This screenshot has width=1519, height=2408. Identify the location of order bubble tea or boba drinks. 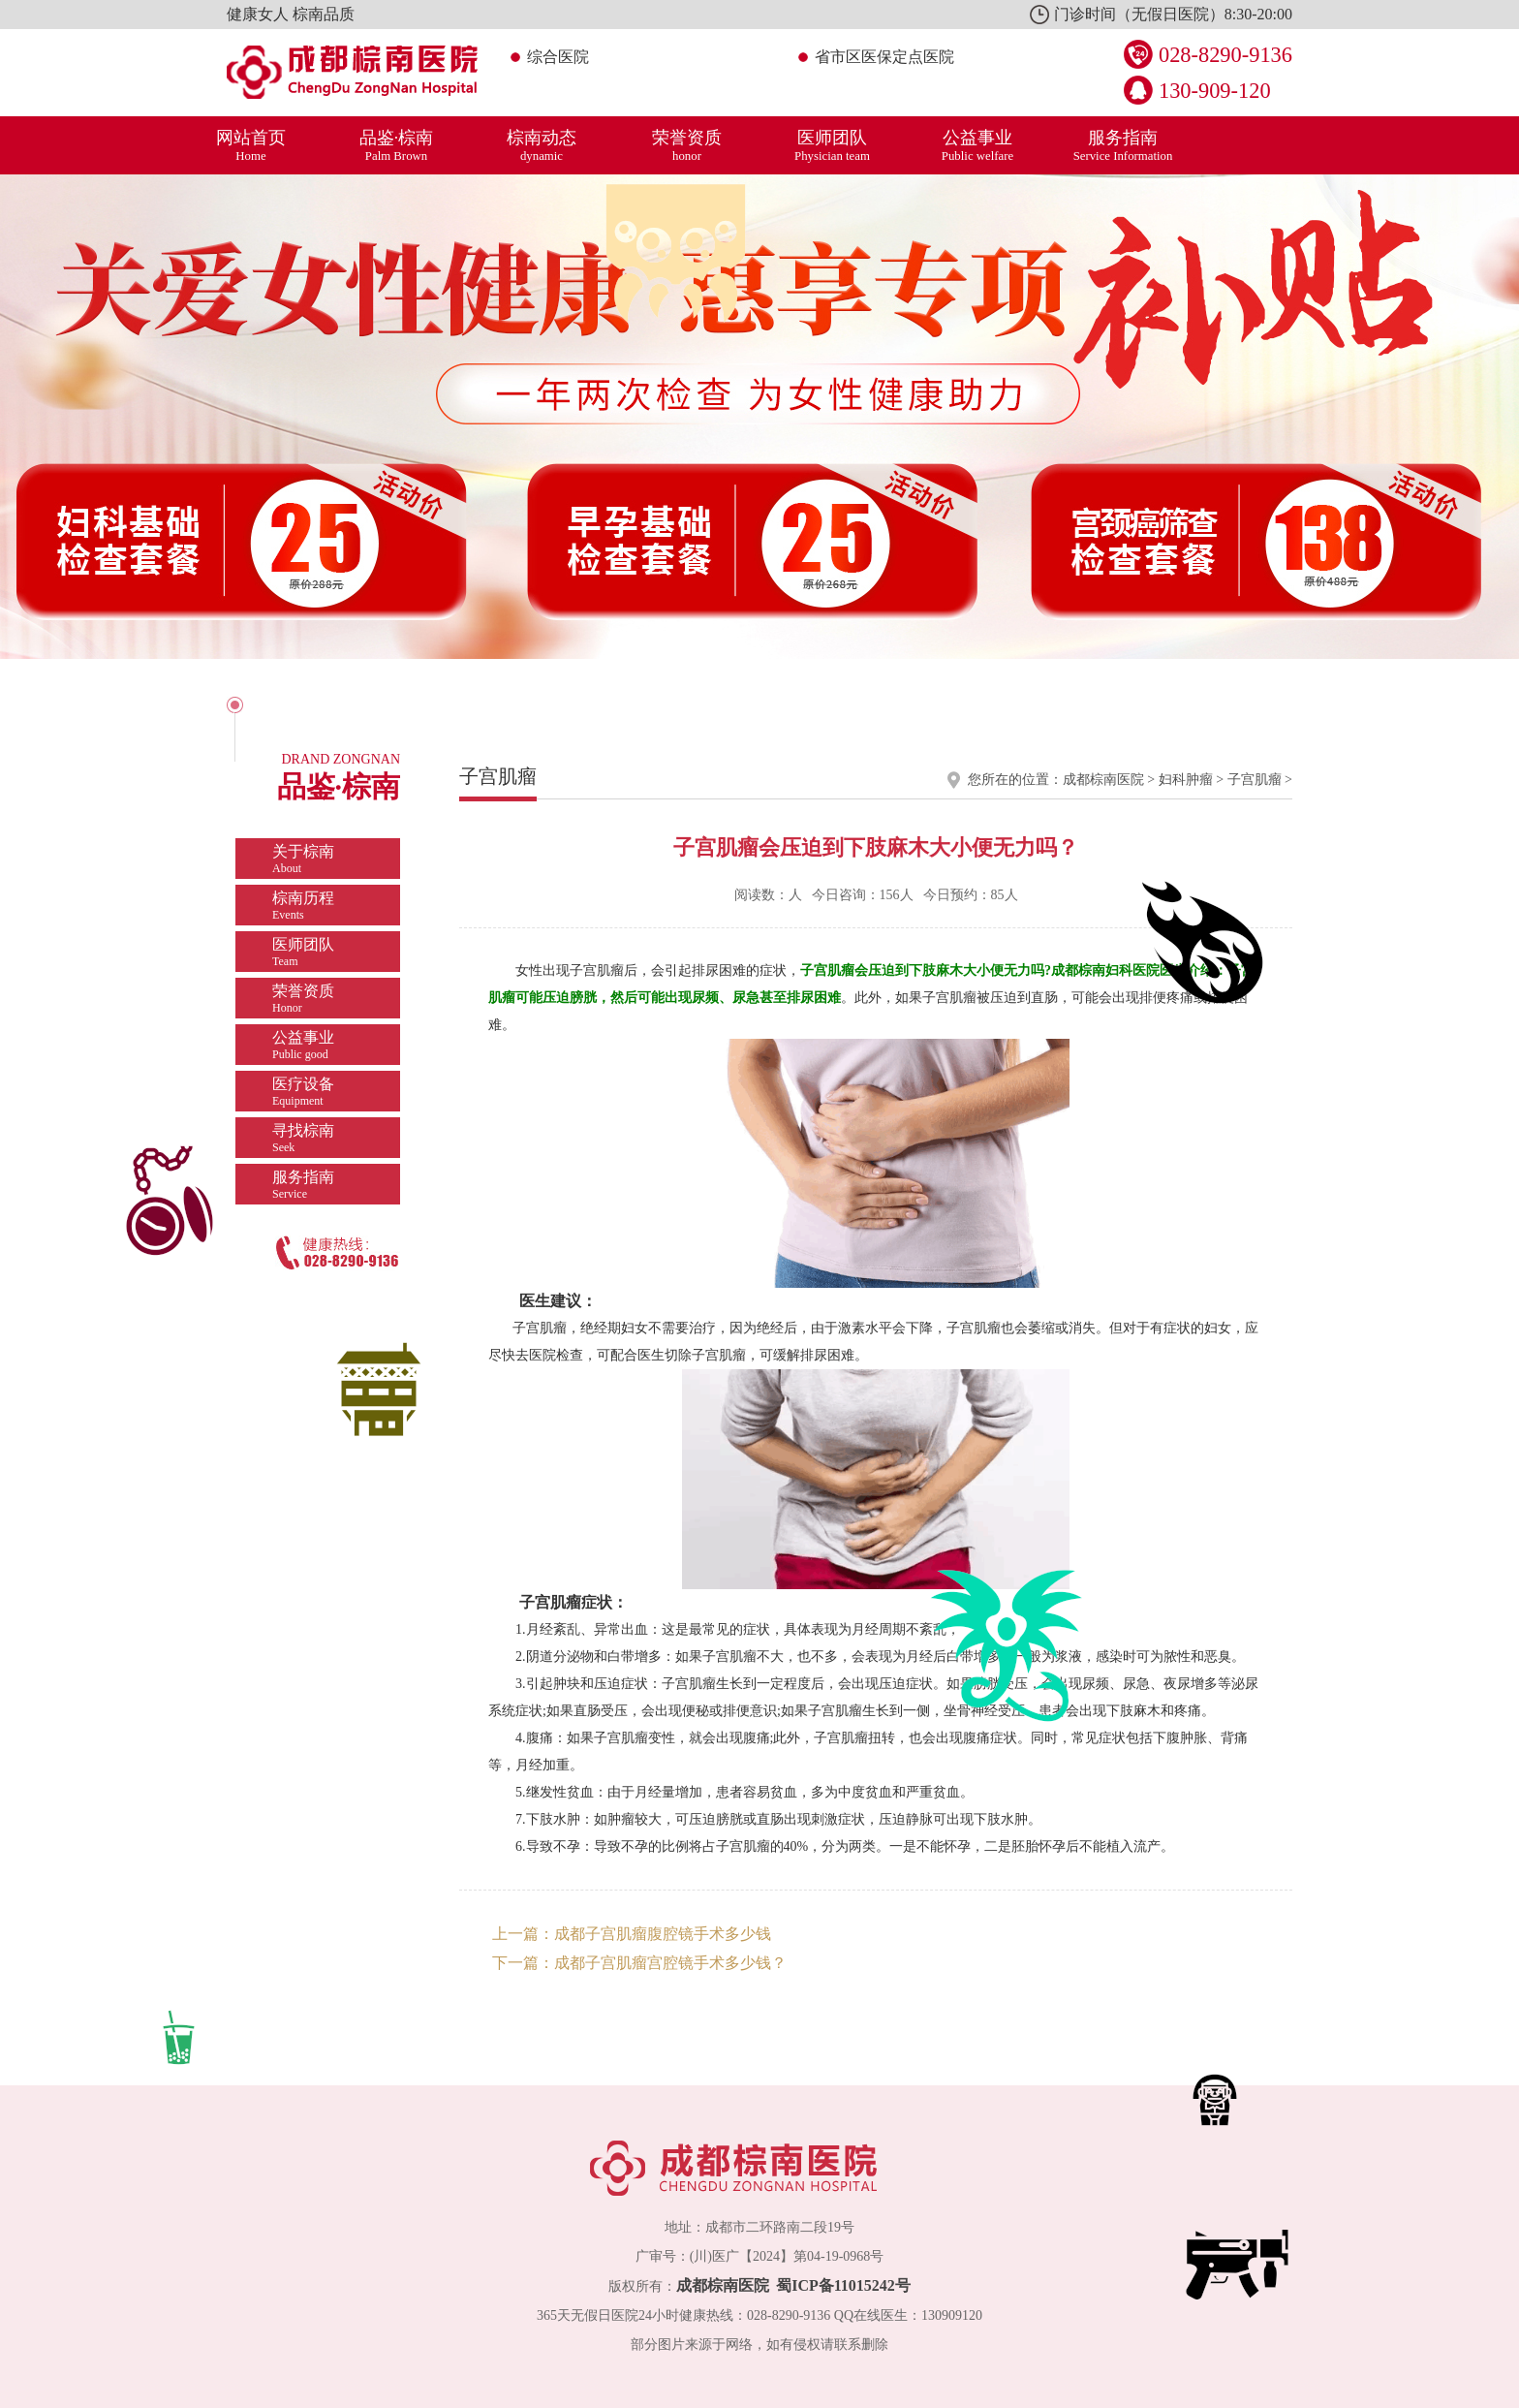
(178, 2037).